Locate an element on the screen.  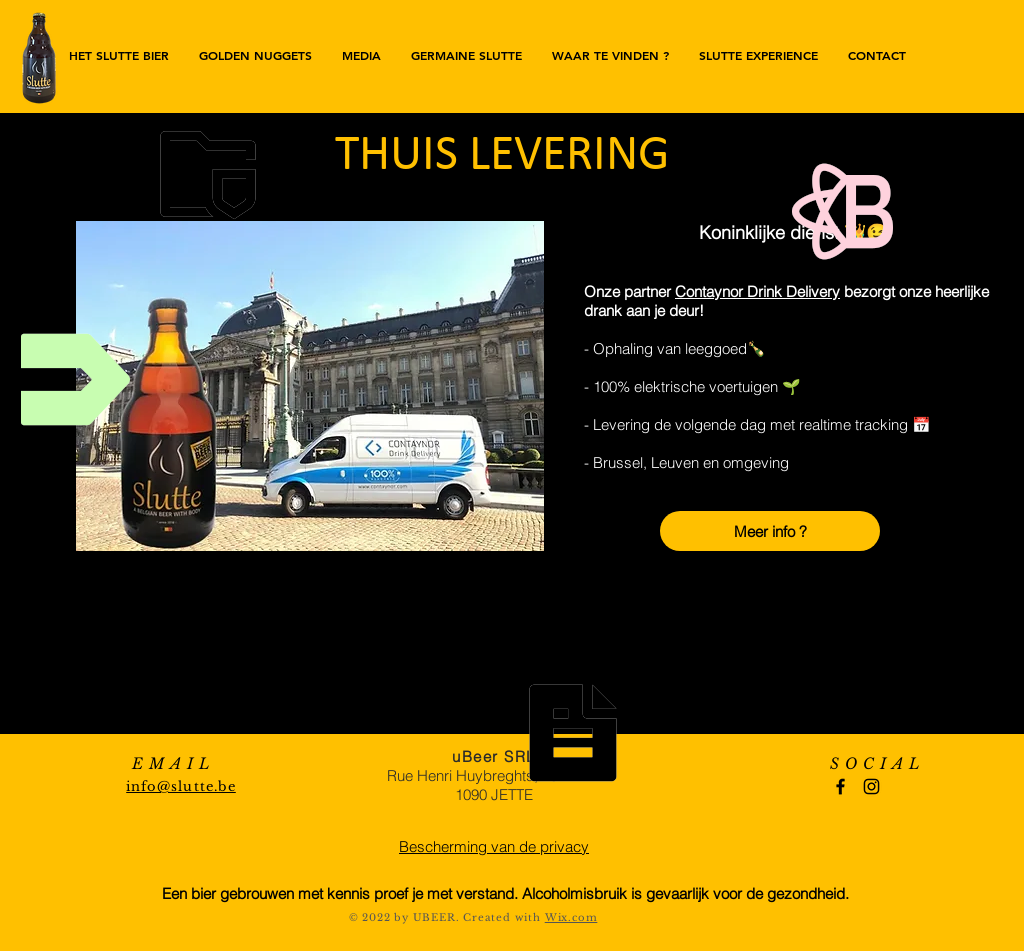
view document details is located at coordinates (573, 733).